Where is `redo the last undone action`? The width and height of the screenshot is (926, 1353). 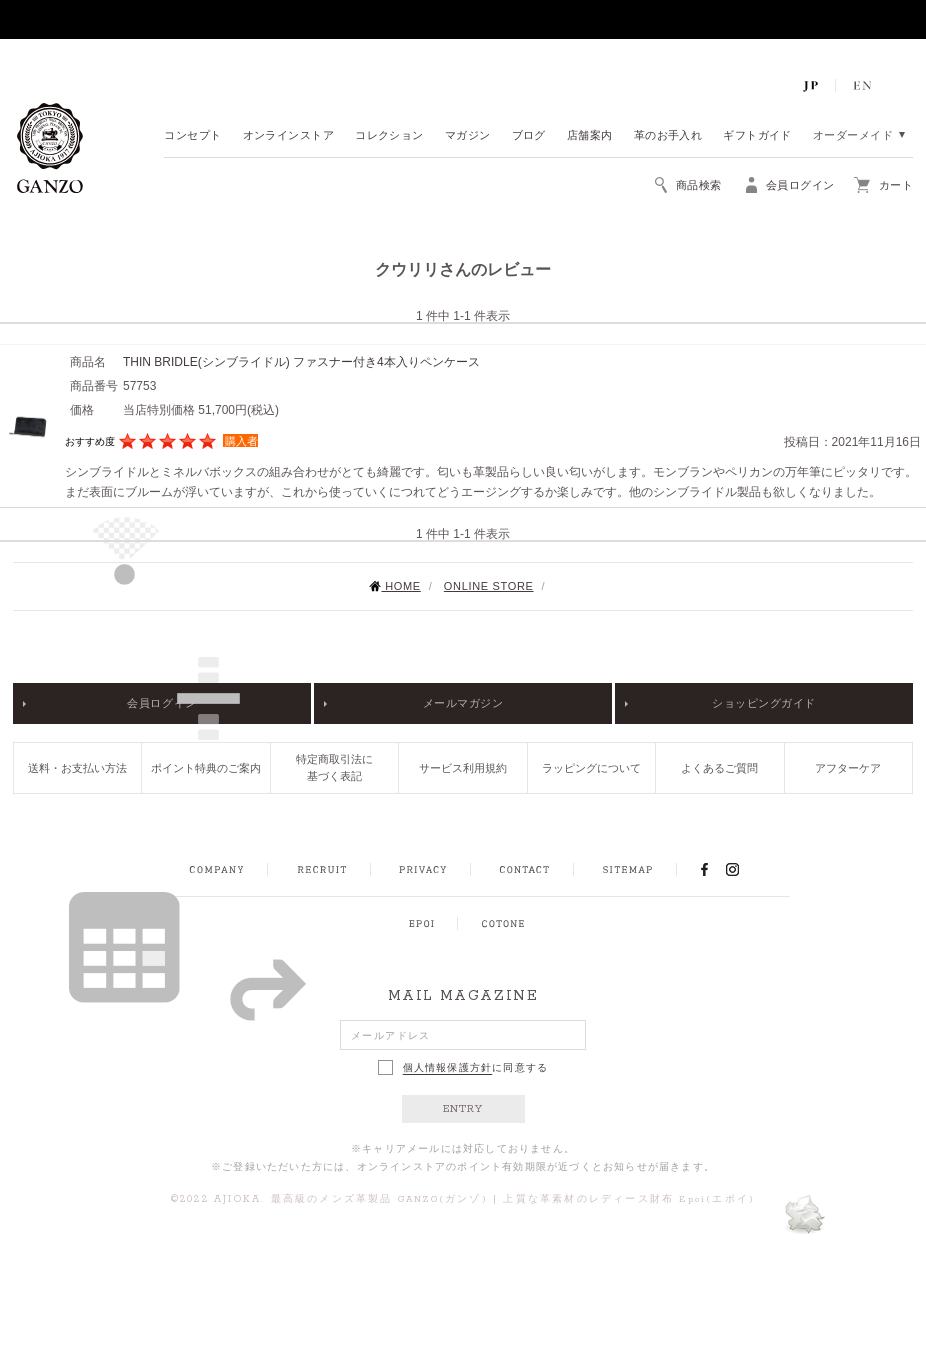 redo the last undone action is located at coordinates (267, 990).